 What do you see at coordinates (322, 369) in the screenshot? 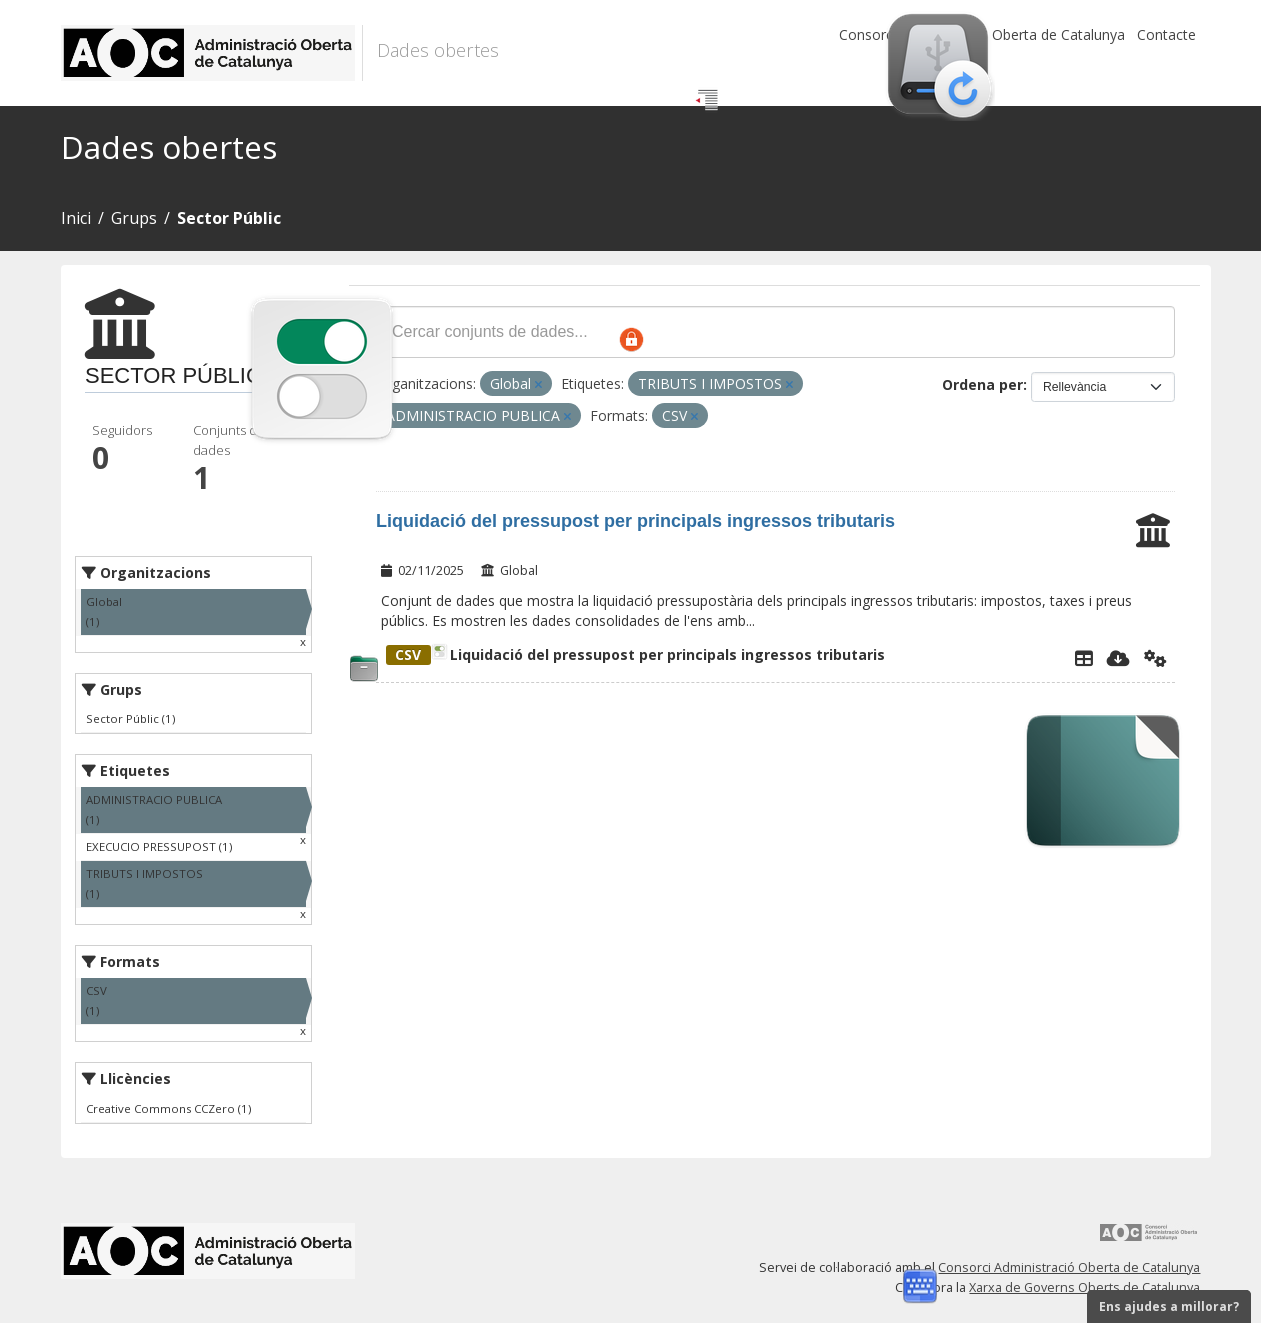
I see `open gnome tweaks to customize desktop settings` at bounding box center [322, 369].